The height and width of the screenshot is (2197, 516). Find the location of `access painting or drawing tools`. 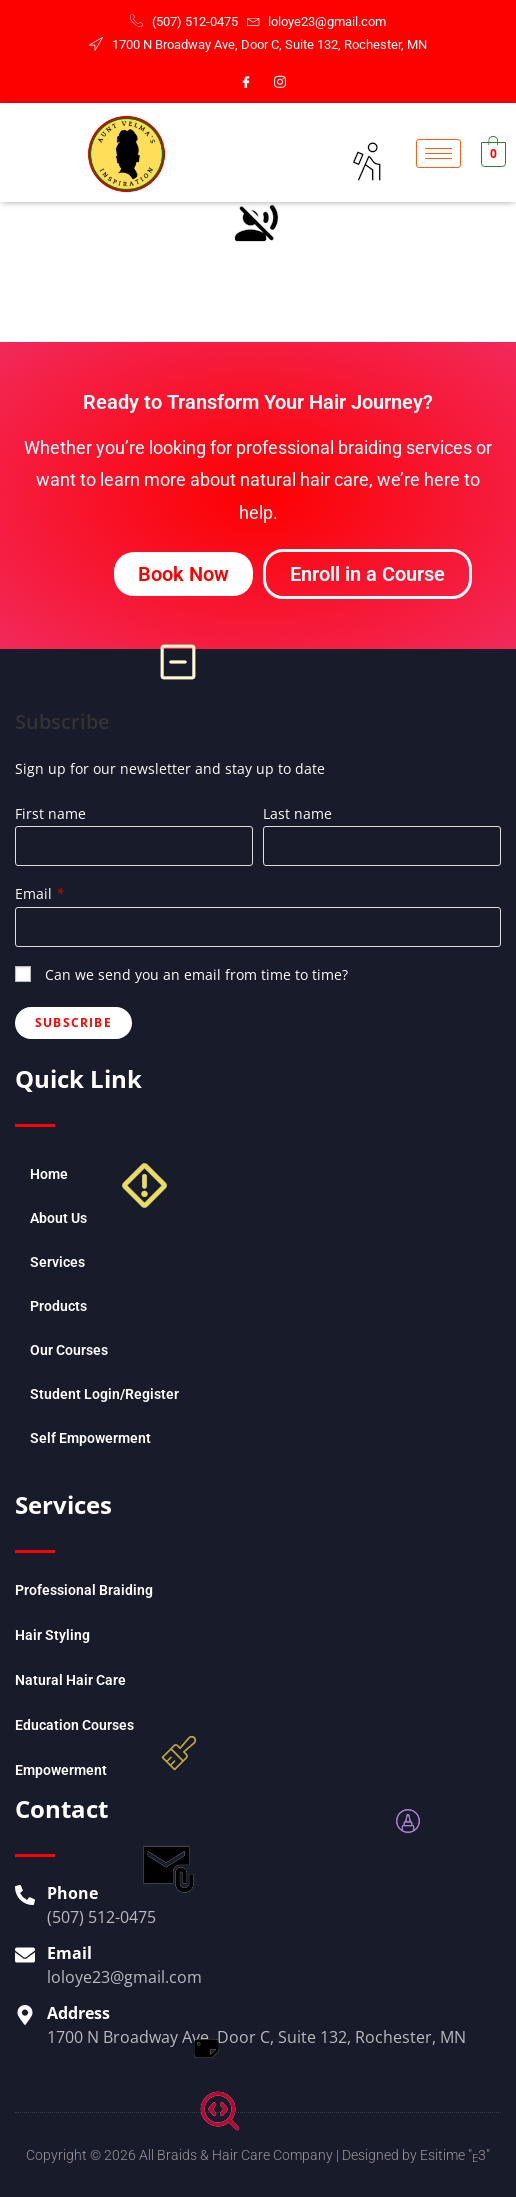

access painting or drawing tools is located at coordinates (179, 1752).